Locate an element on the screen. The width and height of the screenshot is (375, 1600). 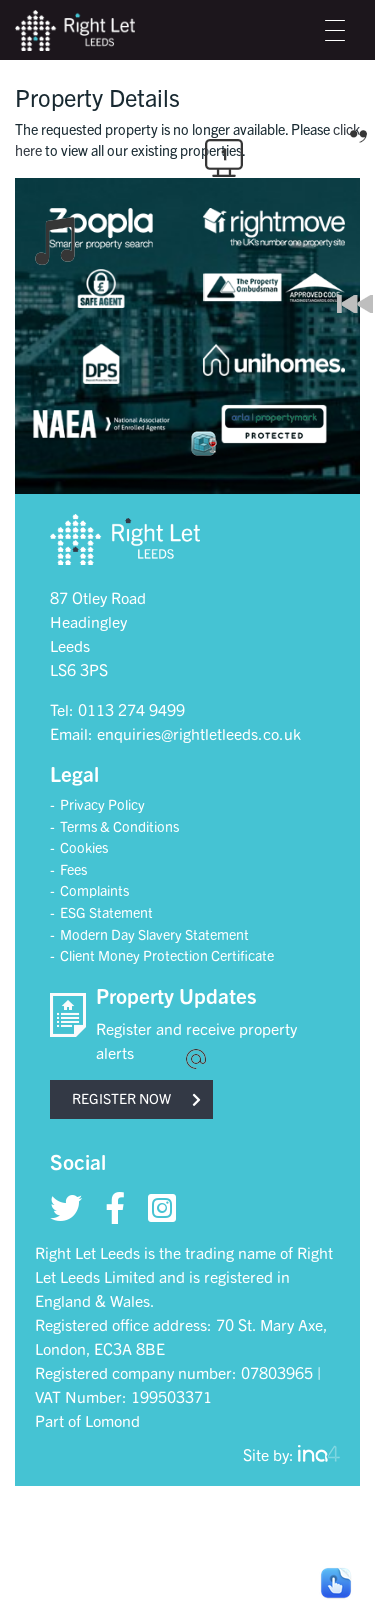
display 1 in a multi-monitor setup is located at coordinates (224, 158).